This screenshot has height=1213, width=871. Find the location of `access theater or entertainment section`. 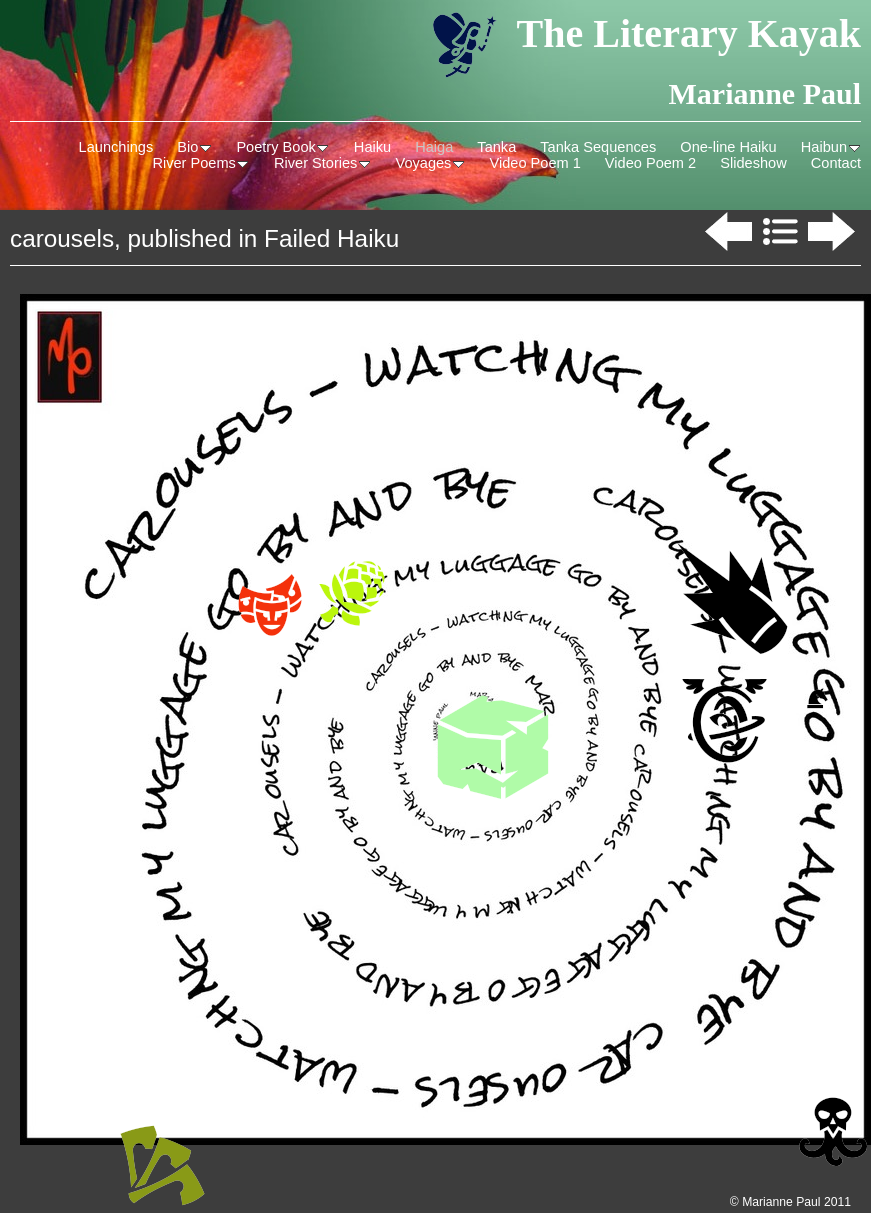

access theater or entertainment section is located at coordinates (270, 604).